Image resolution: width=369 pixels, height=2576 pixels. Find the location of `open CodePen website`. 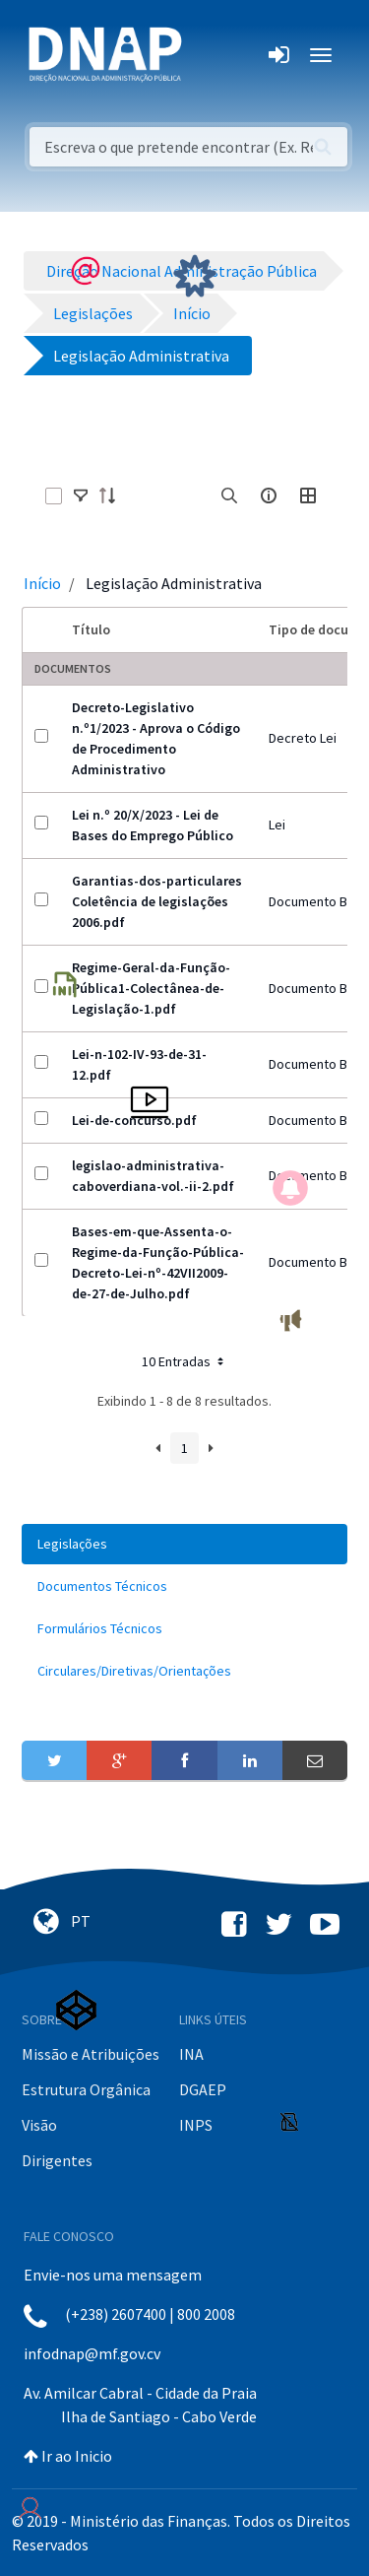

open CodePen website is located at coordinates (76, 2010).